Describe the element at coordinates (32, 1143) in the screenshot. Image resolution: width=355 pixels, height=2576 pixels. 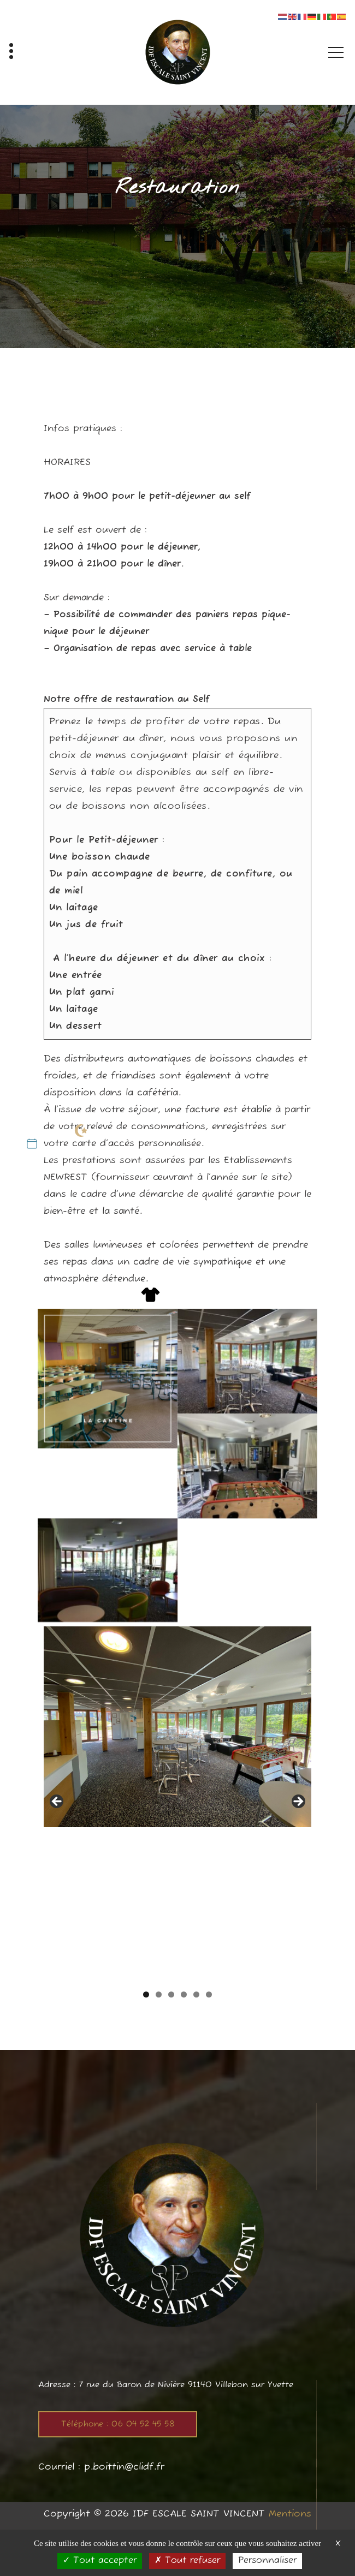
I see `view empty calendar or schedule` at that location.